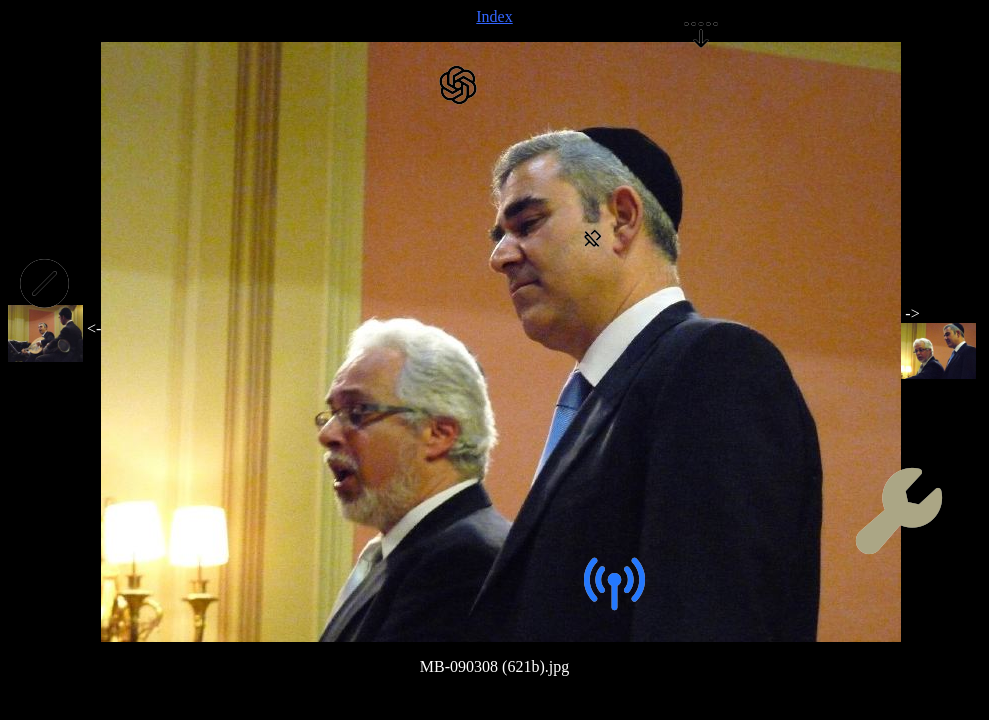  What do you see at coordinates (701, 35) in the screenshot?
I see `expand collapsed content below` at bounding box center [701, 35].